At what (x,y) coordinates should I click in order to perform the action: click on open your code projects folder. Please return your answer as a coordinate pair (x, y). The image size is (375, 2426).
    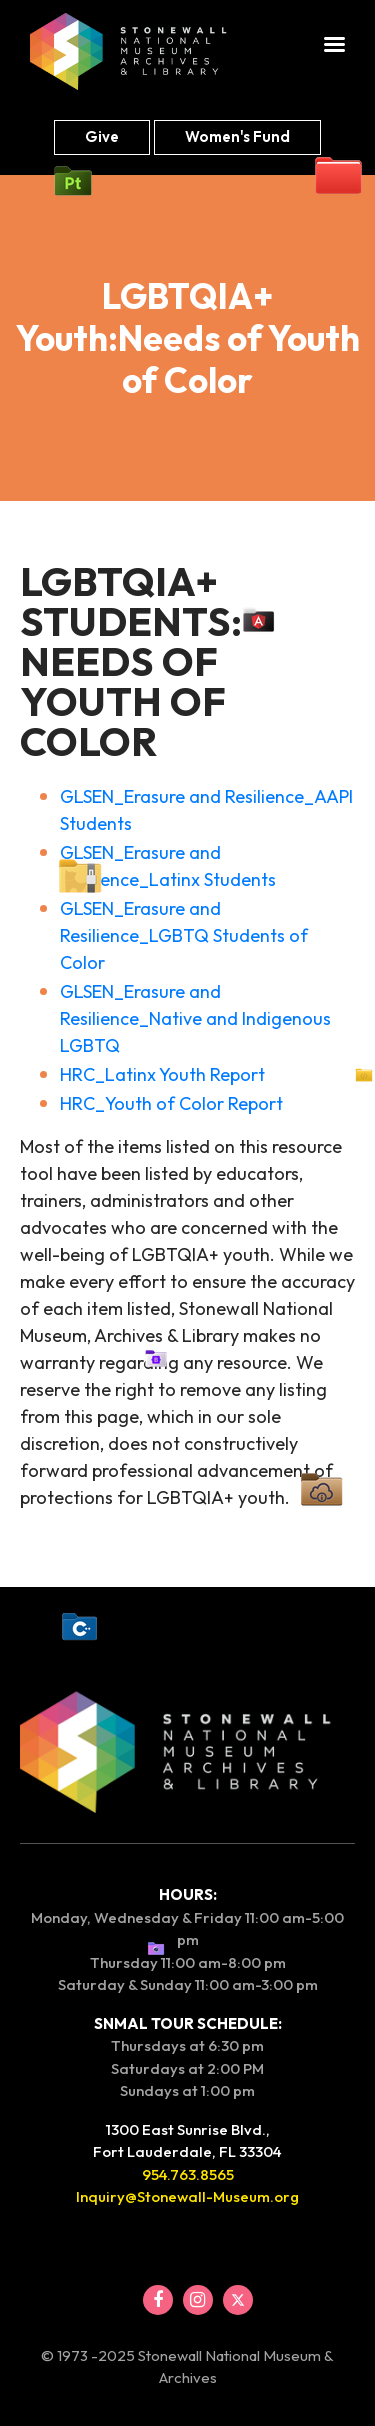
    Looking at the image, I should click on (364, 1075).